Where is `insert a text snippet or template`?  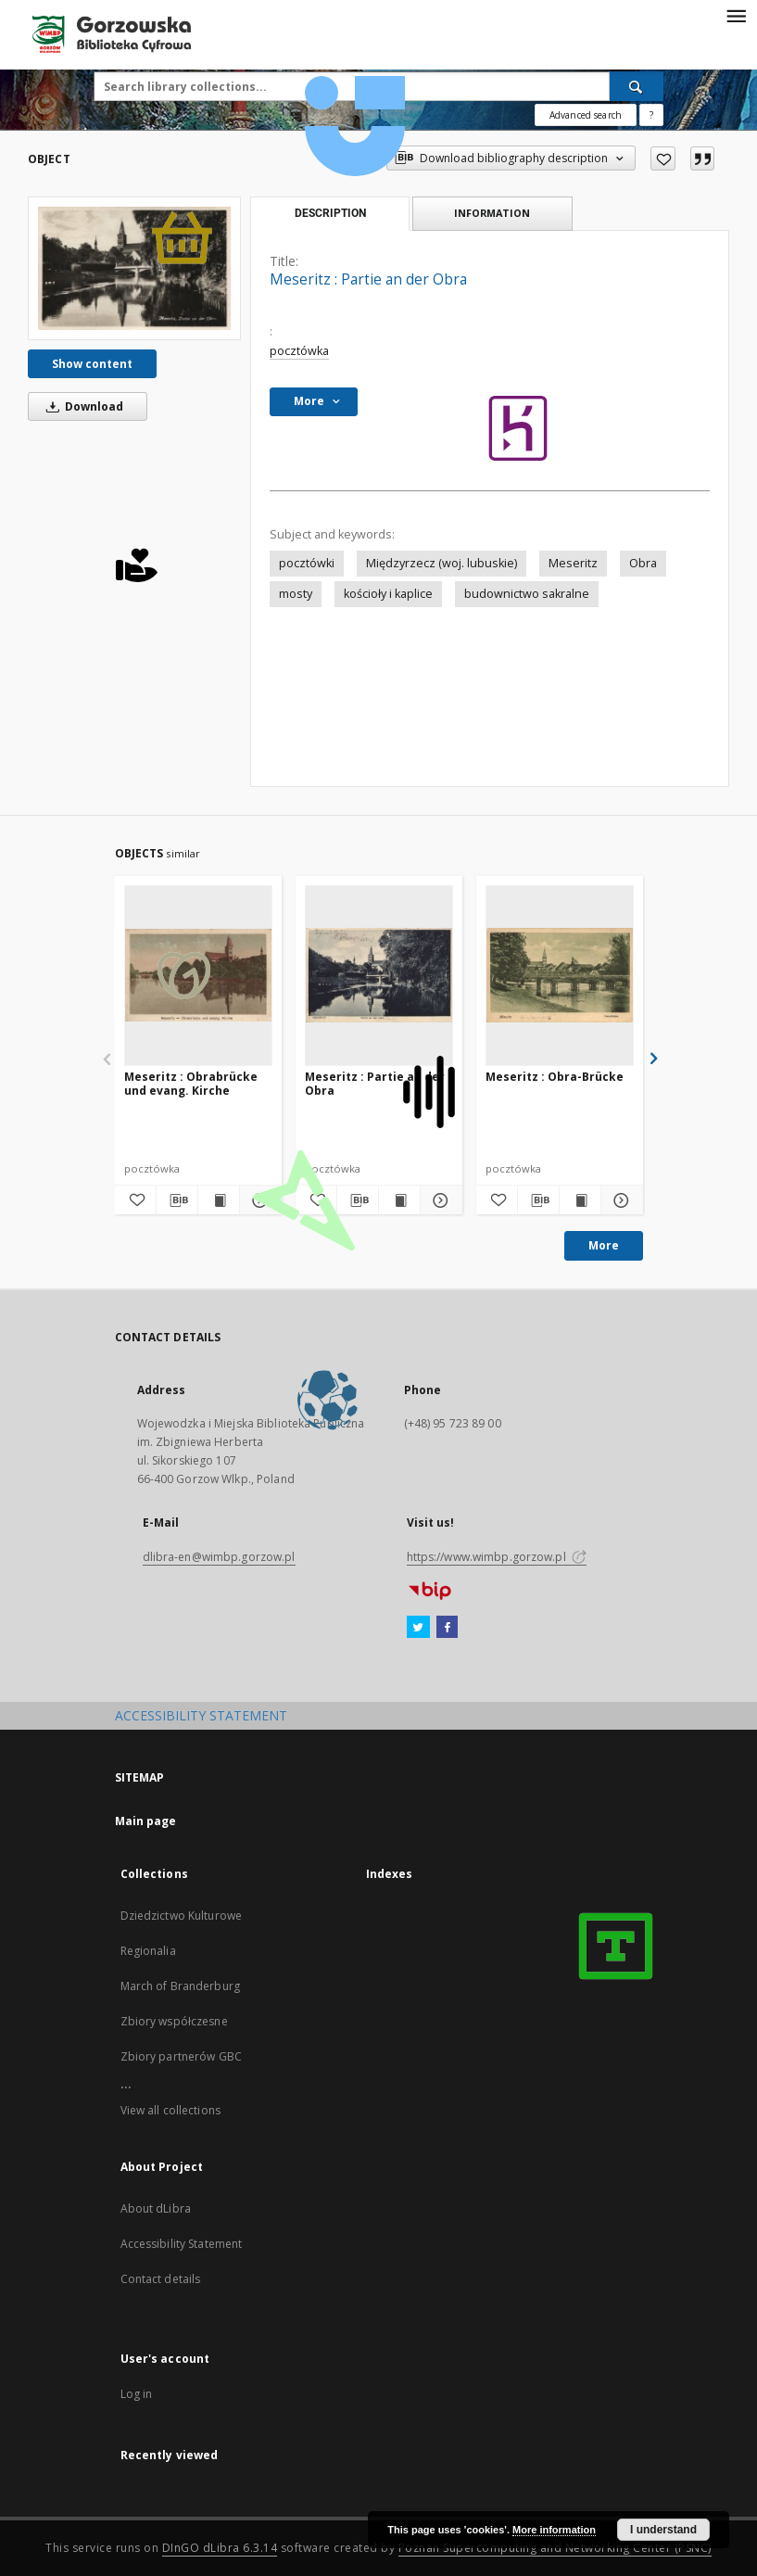 insert a text snippet or template is located at coordinates (615, 1946).